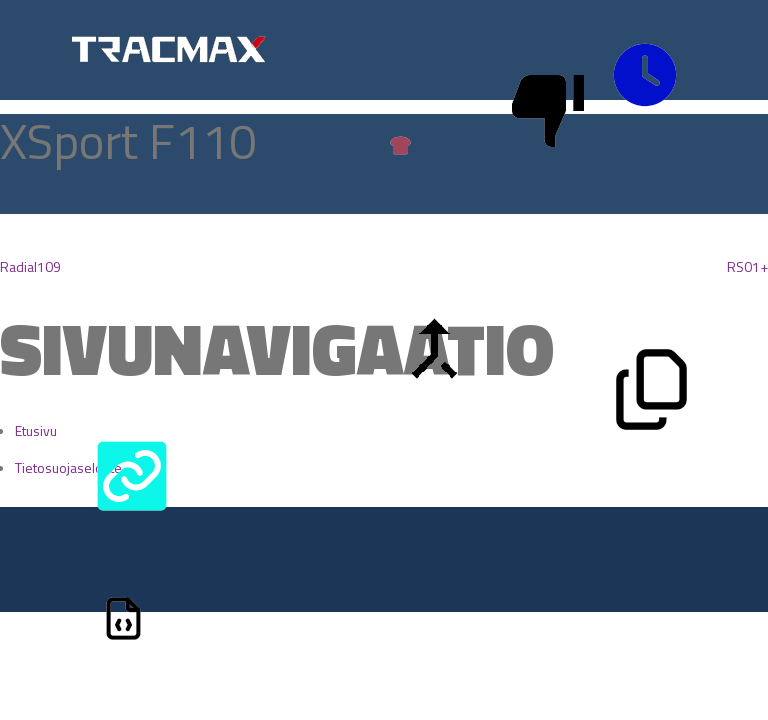  Describe the element at coordinates (123, 618) in the screenshot. I see `view source code file` at that location.